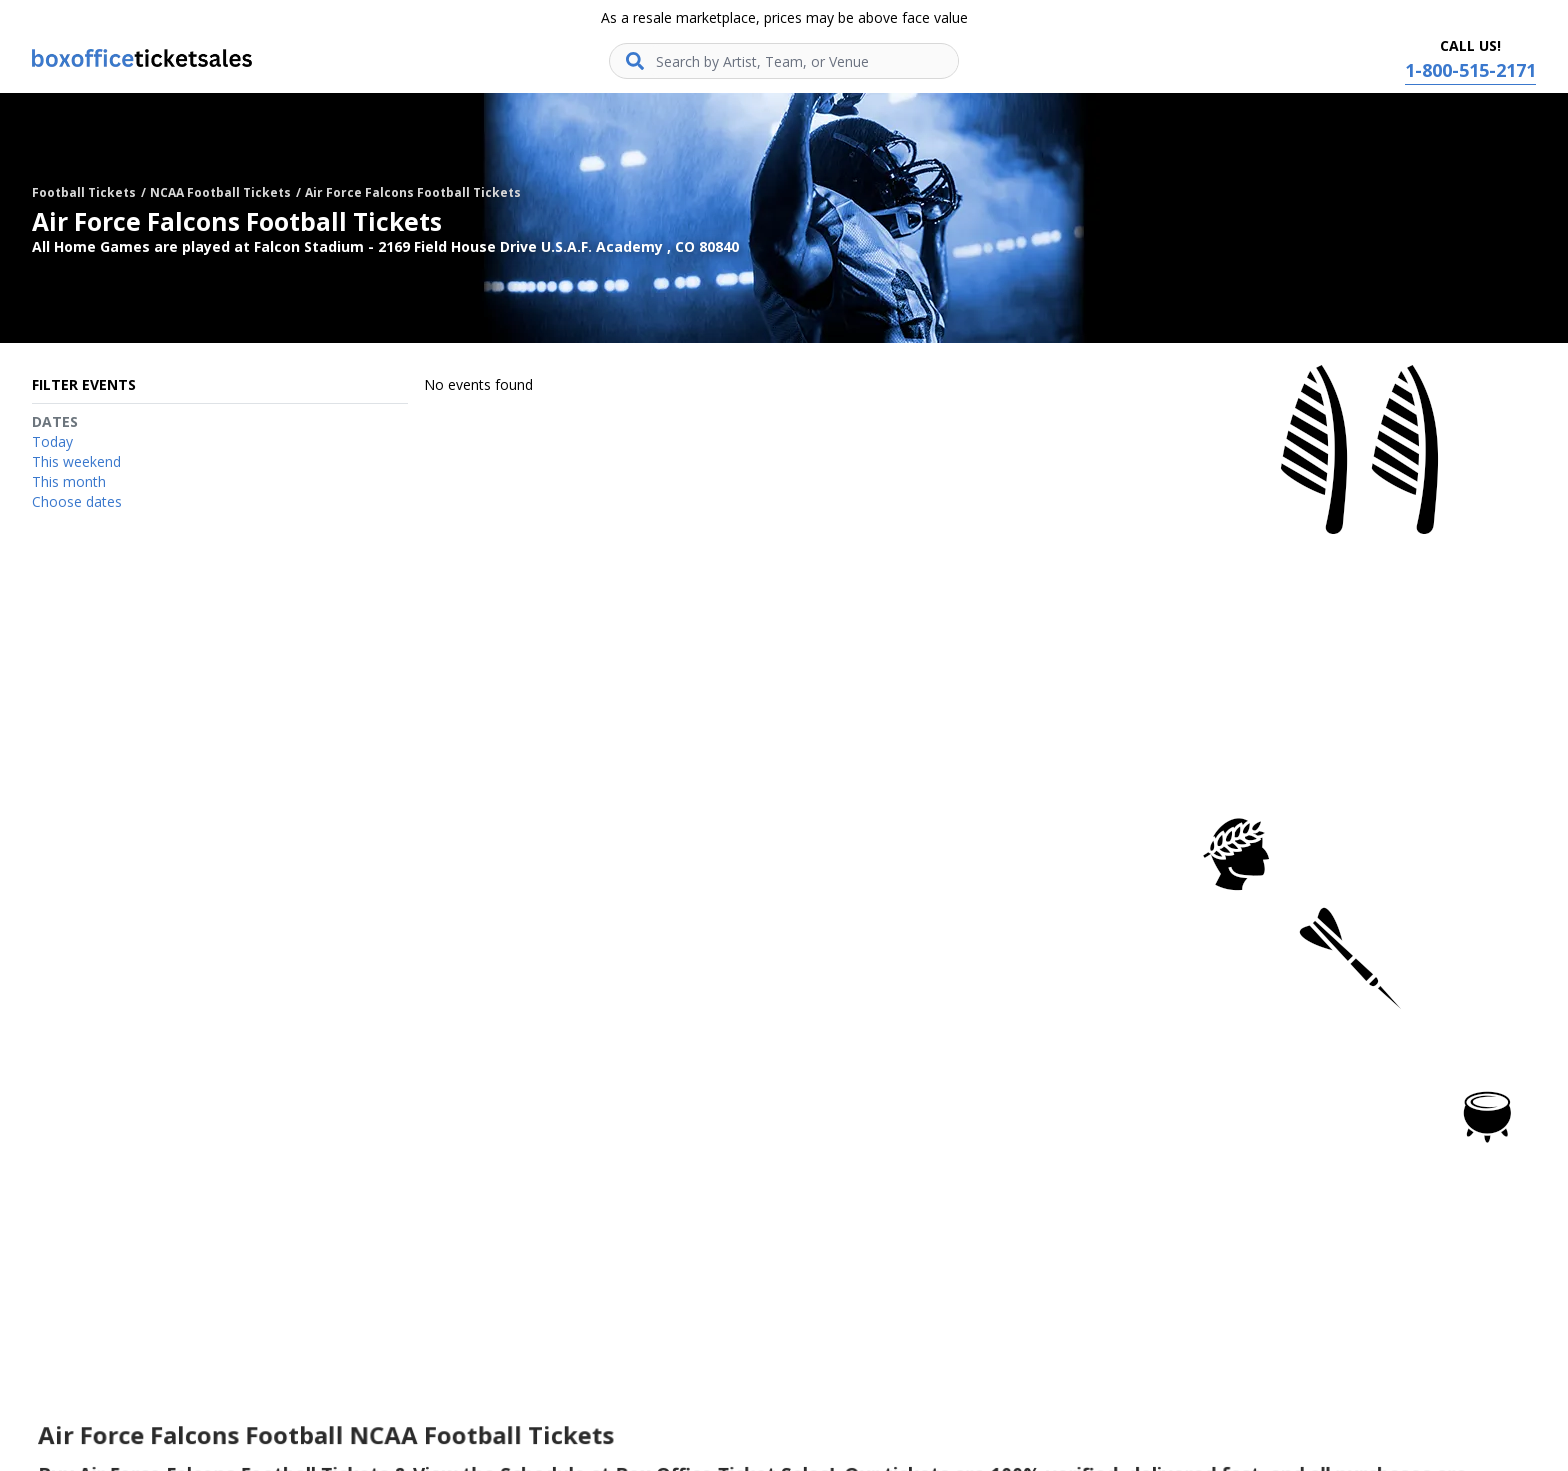 The width and height of the screenshot is (1568, 1471). Describe the element at coordinates (1359, 449) in the screenshot. I see `hieroglyph or ancient symbol representing the letter Y` at that location.